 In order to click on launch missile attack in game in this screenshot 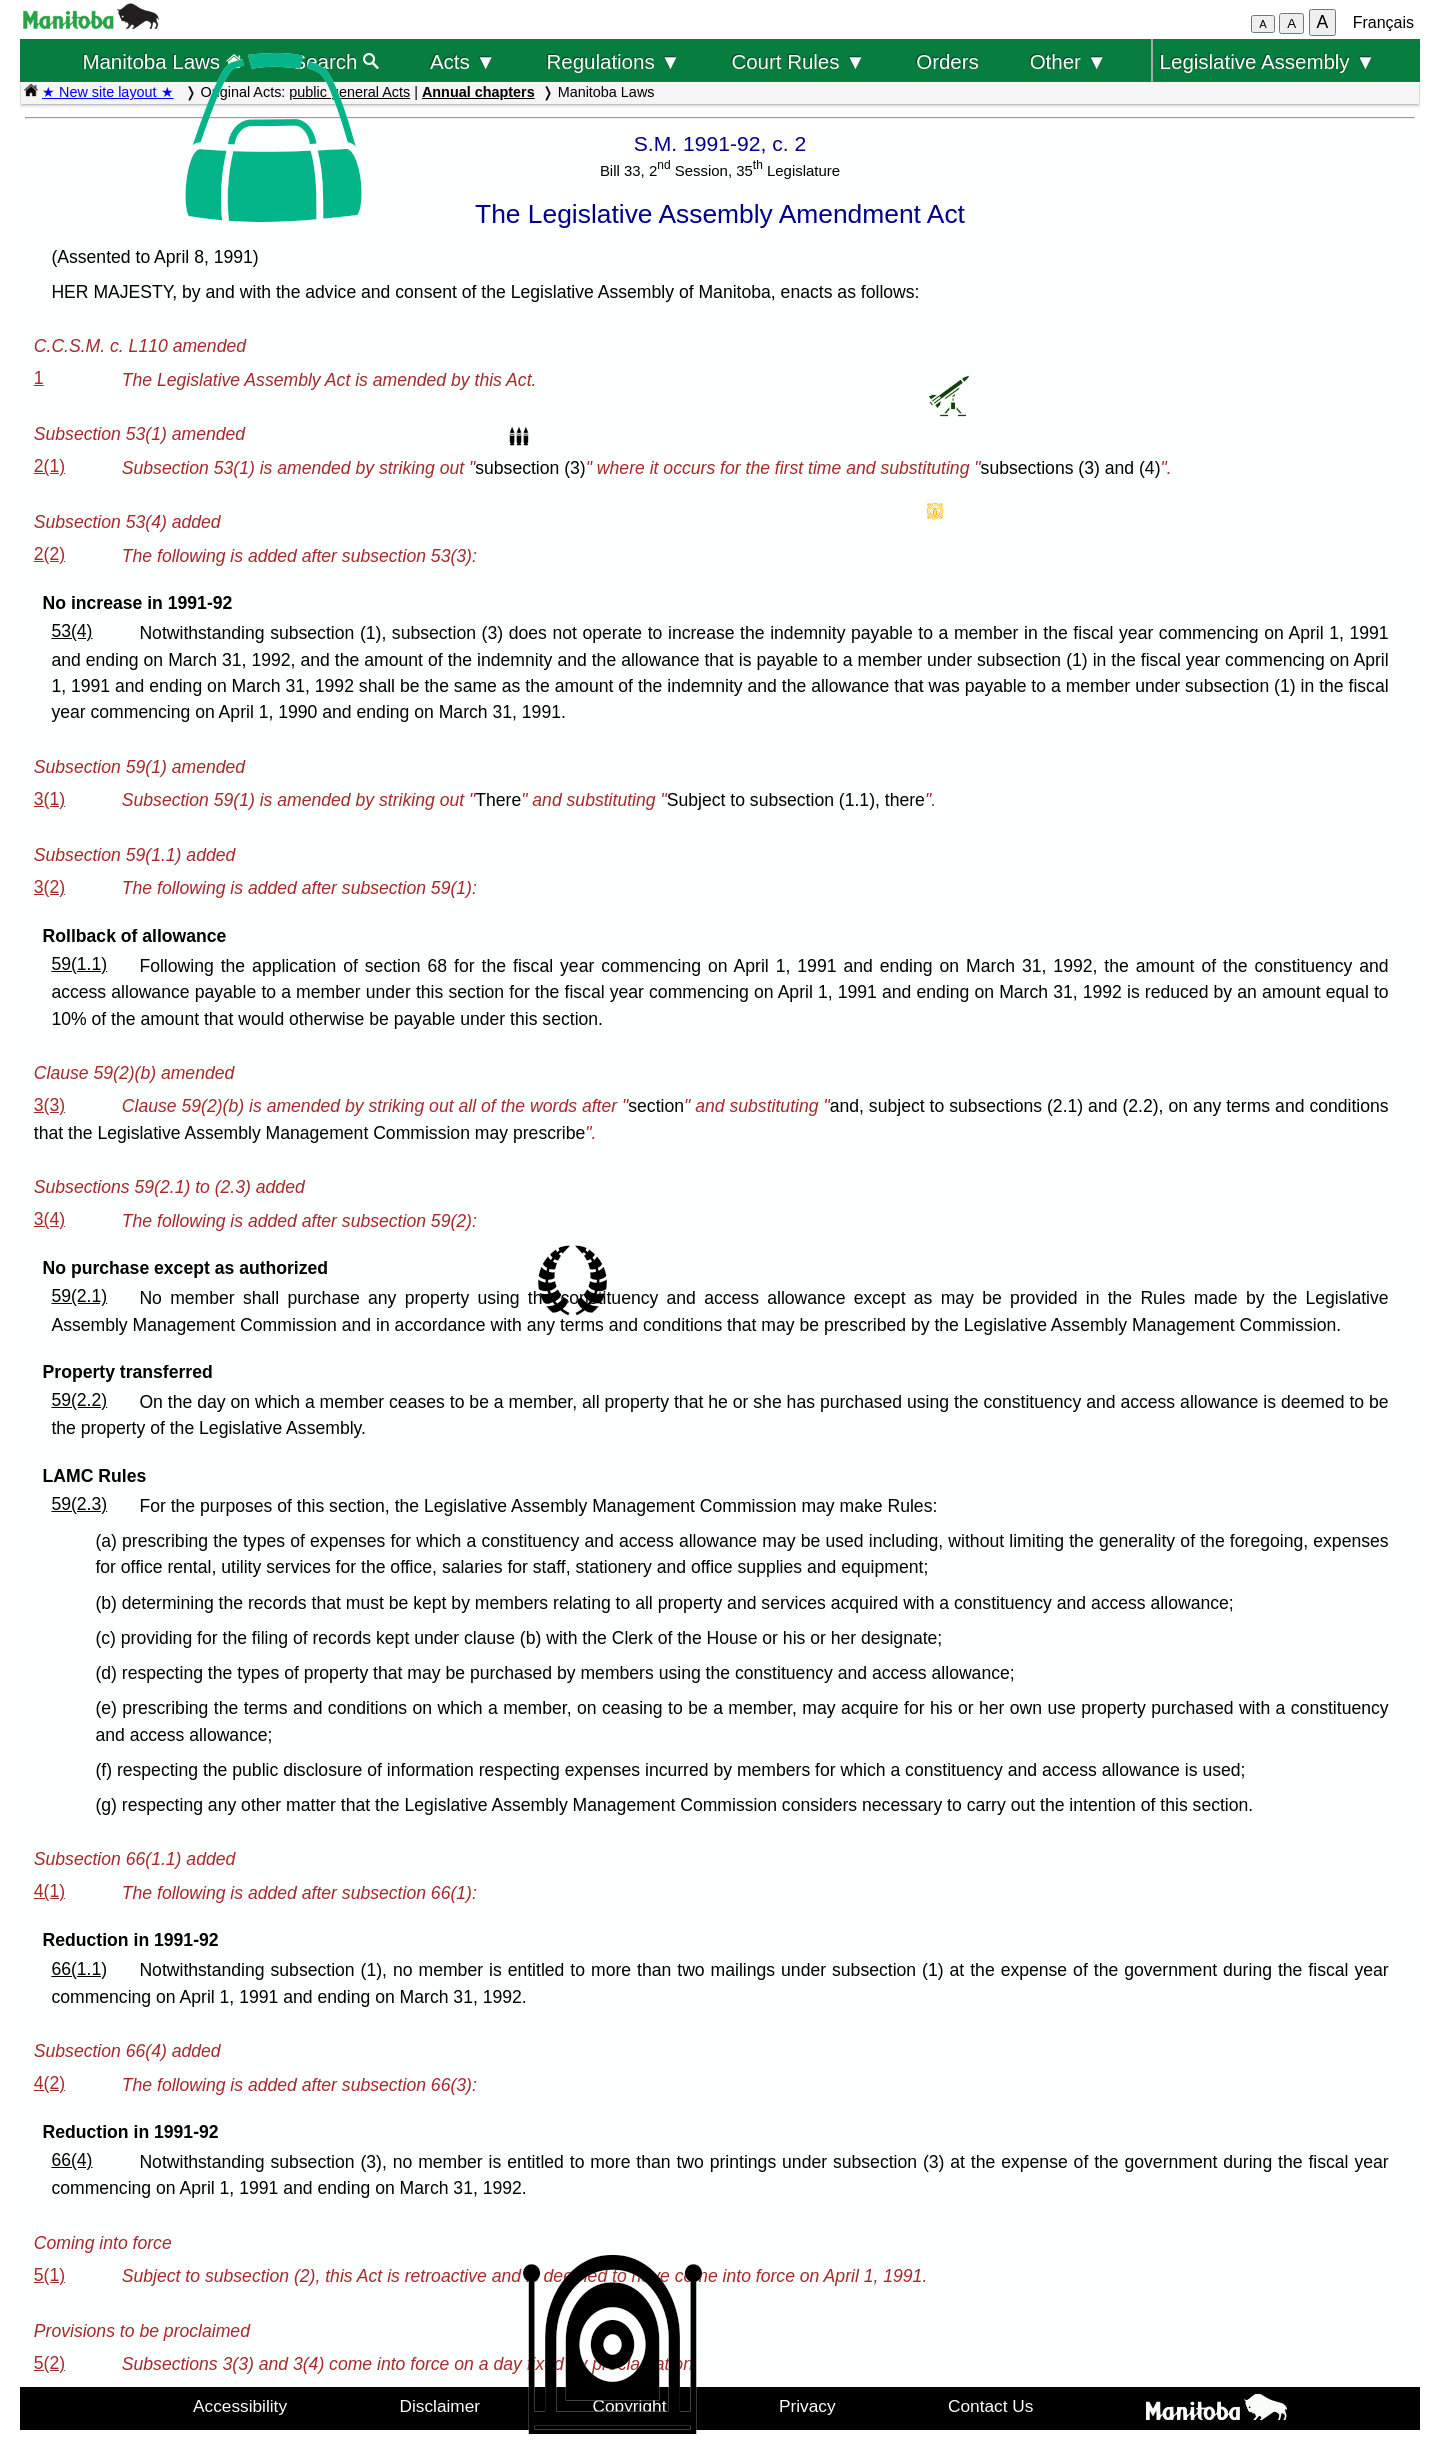, I will do `click(949, 396)`.